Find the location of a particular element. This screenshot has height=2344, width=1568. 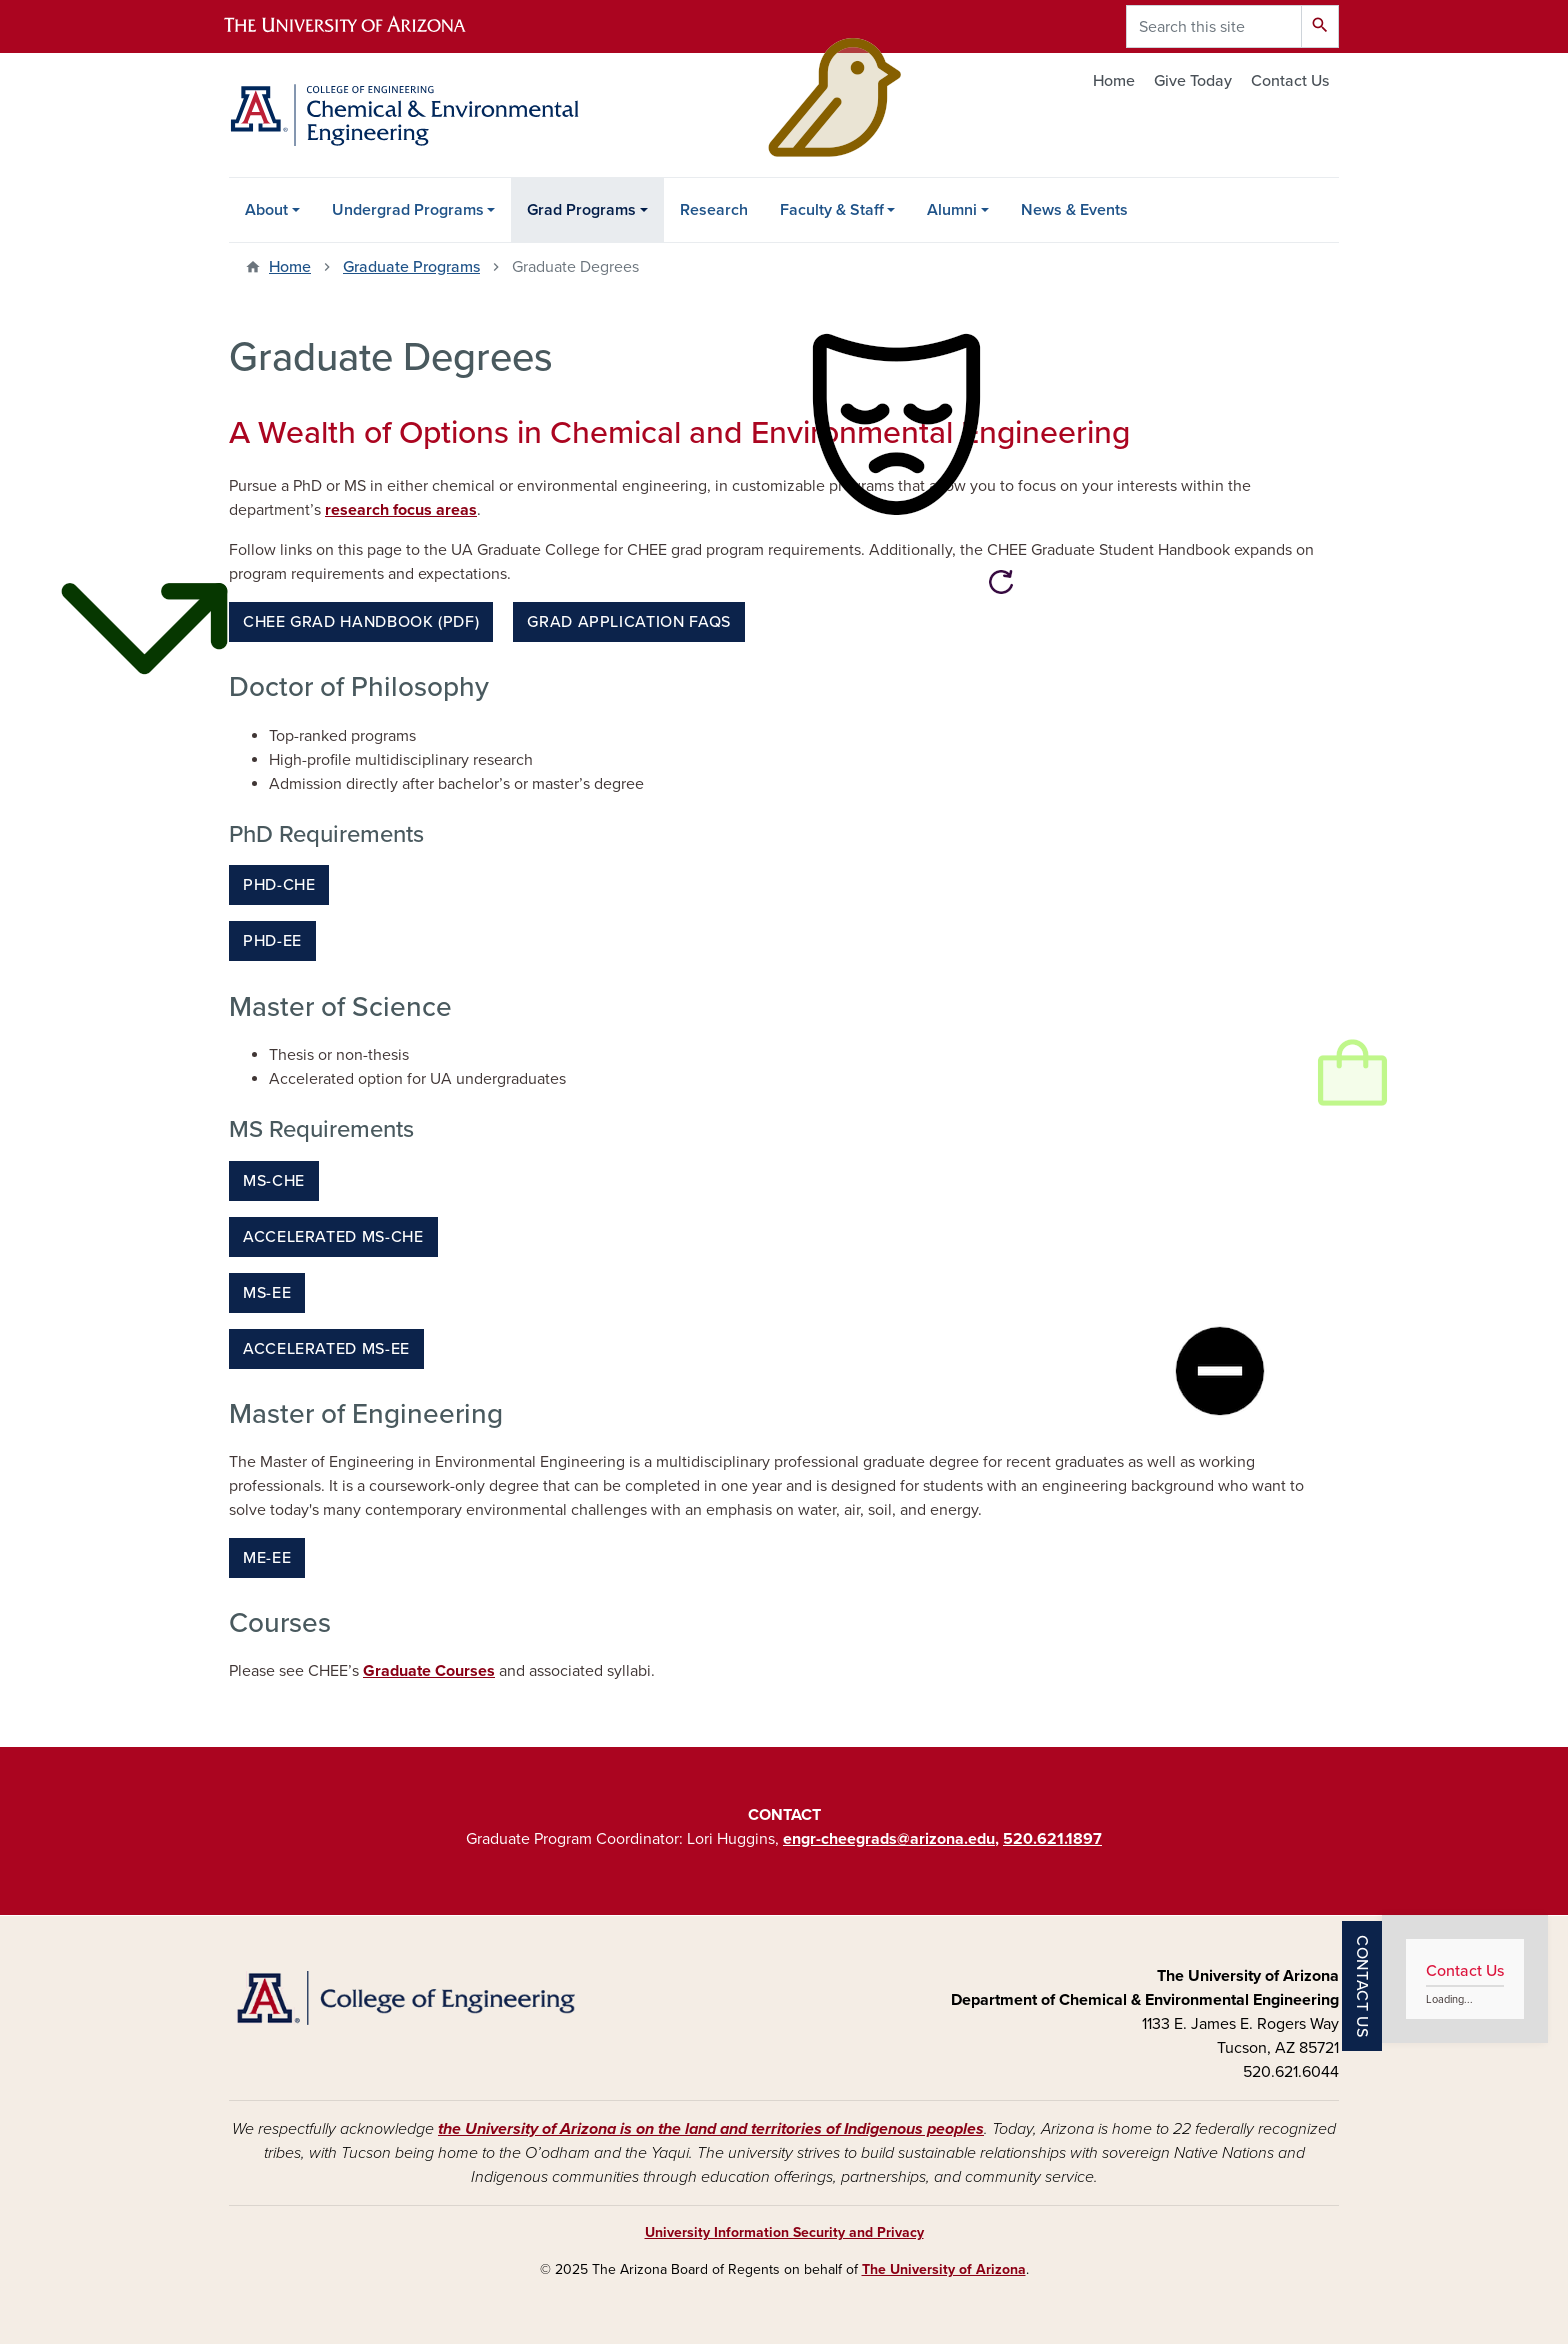

reply to a message or thread is located at coordinates (144, 624).